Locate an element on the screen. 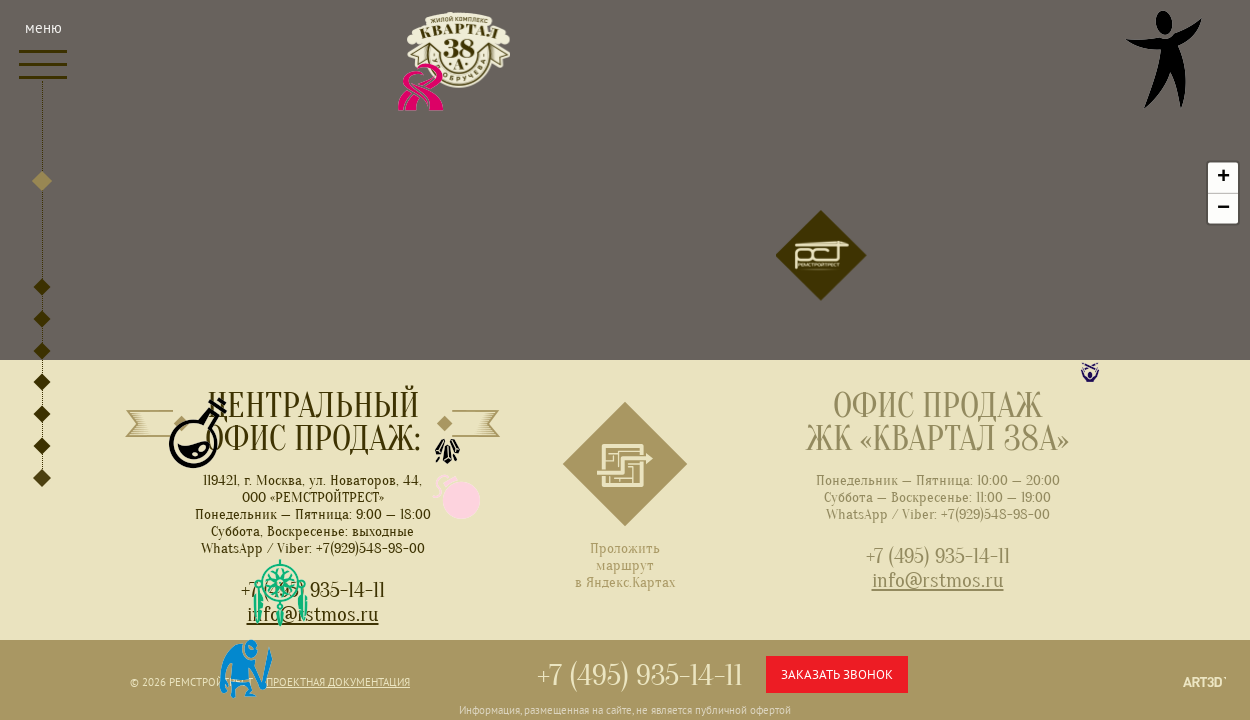 The height and width of the screenshot is (720, 1250). access dream journal or sleep tracking features is located at coordinates (280, 593).